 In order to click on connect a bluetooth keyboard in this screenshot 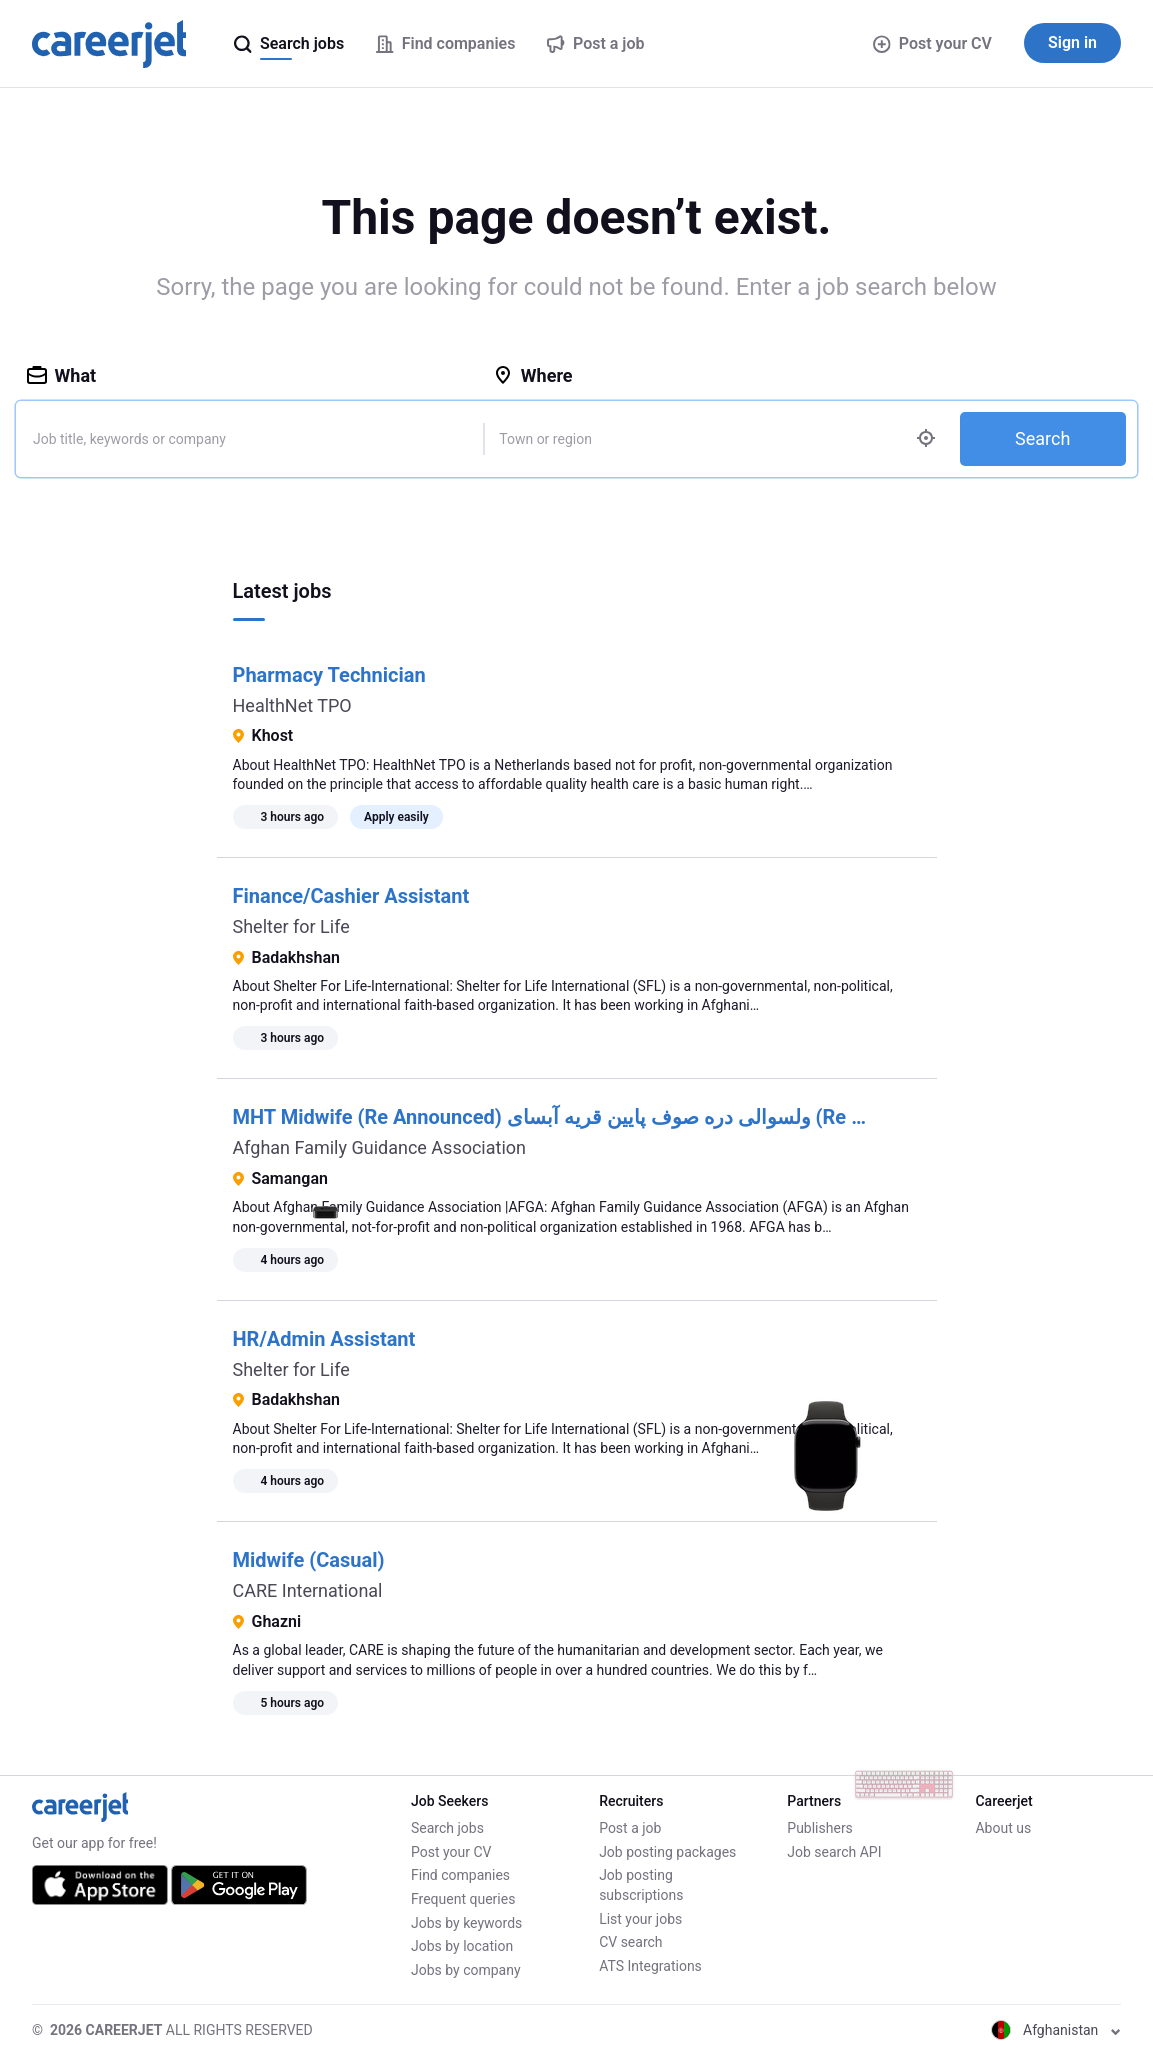, I will do `click(904, 1784)`.